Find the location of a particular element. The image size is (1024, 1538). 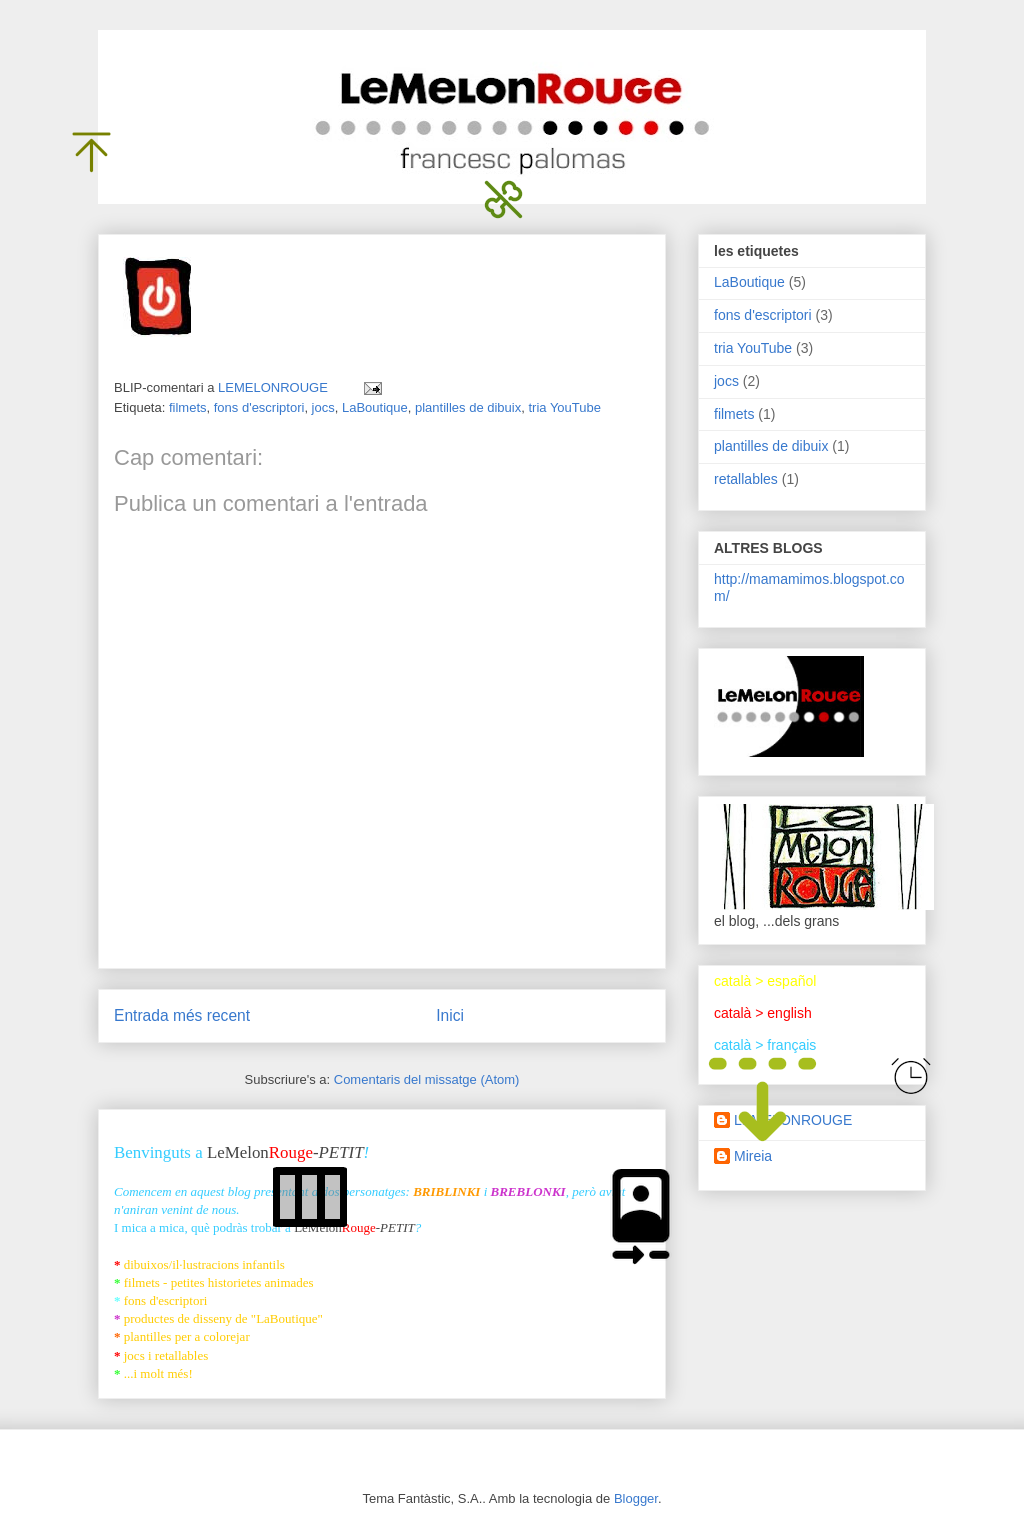

switch to front-facing camera is located at coordinates (641, 1218).